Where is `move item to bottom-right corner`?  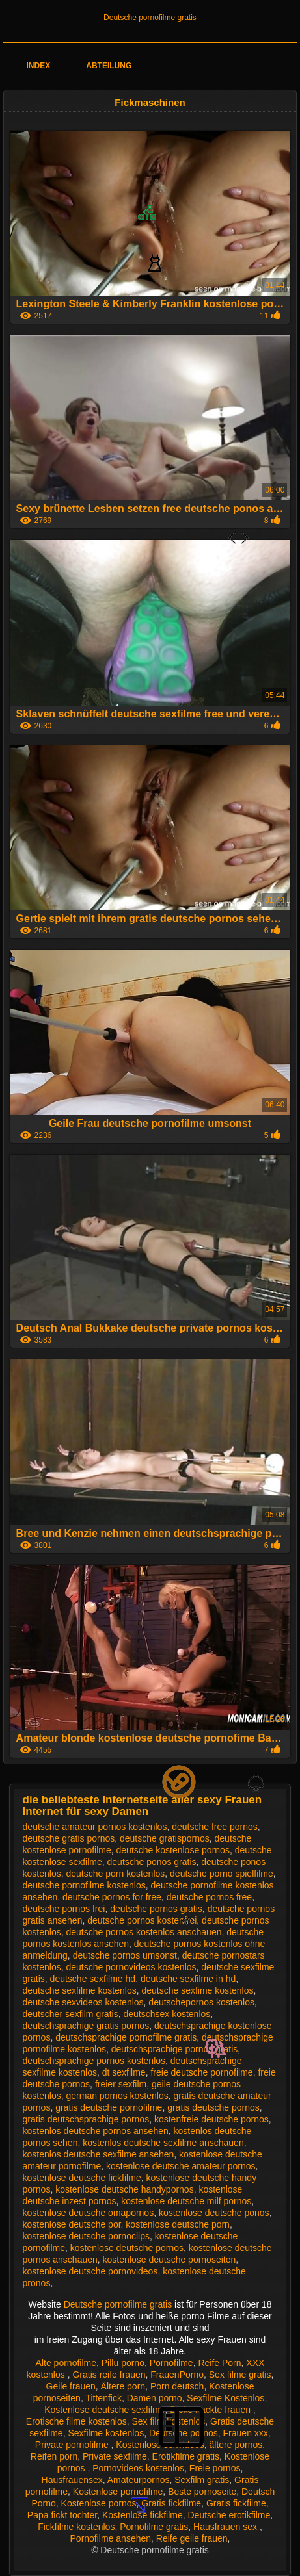 move item to bottom-right corner is located at coordinates (140, 2506).